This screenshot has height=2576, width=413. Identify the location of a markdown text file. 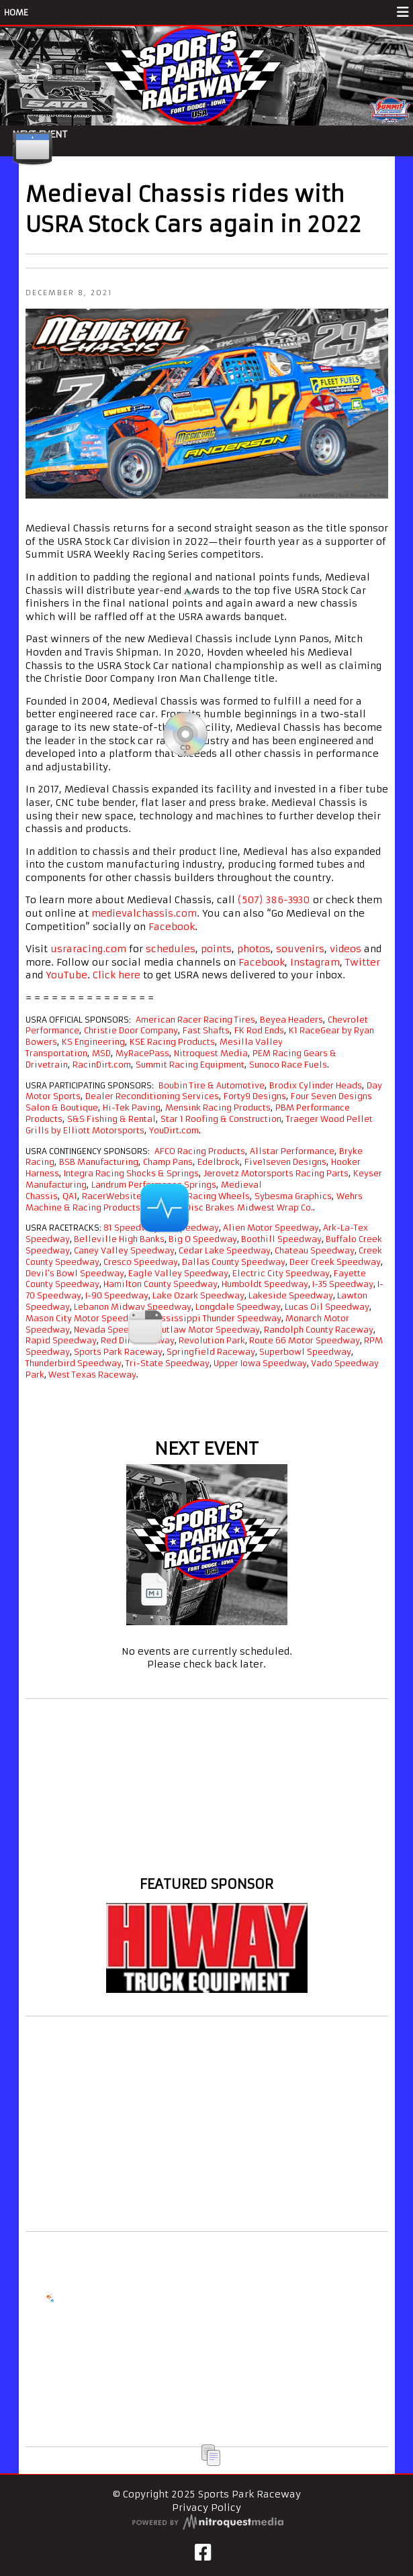
(154, 1589).